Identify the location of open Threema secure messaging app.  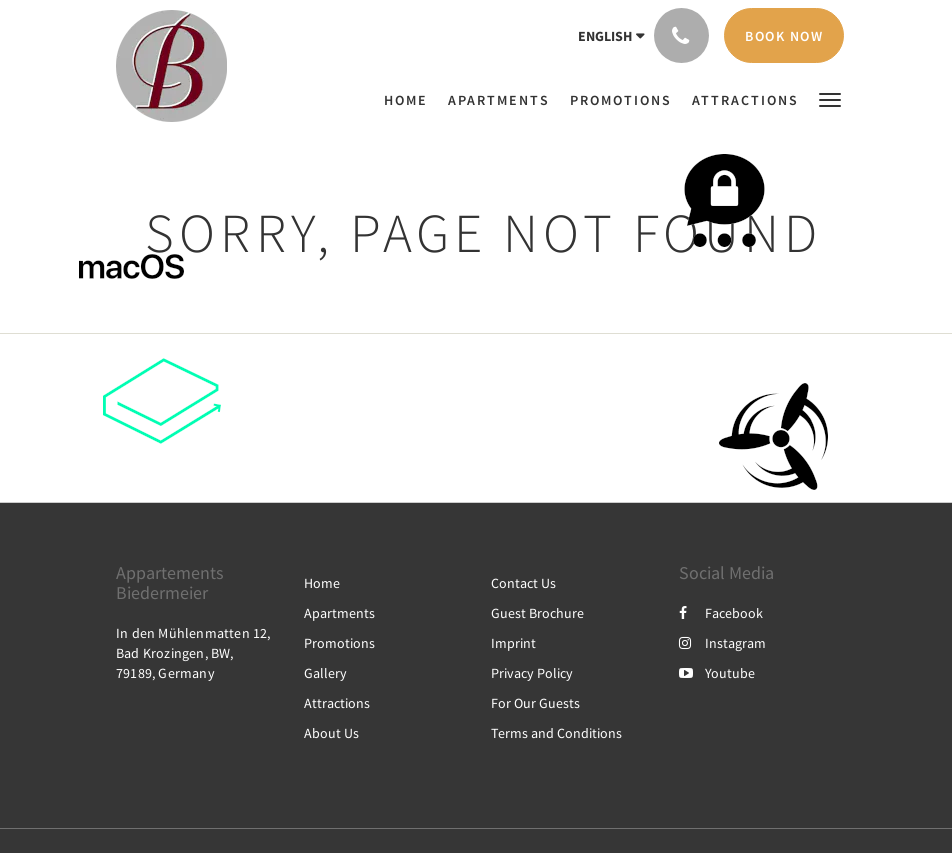
(724, 200).